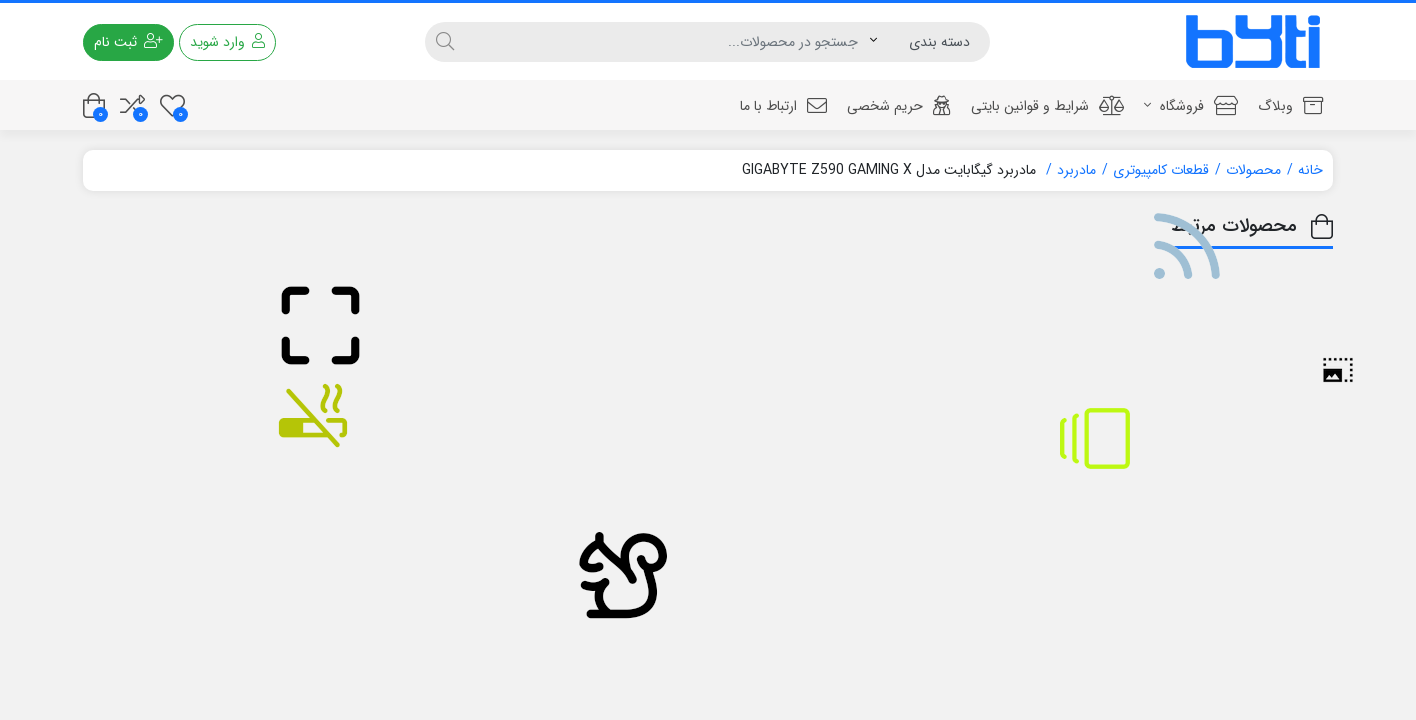 The height and width of the screenshot is (720, 1416). I want to click on resize image to large format, so click(1338, 370).